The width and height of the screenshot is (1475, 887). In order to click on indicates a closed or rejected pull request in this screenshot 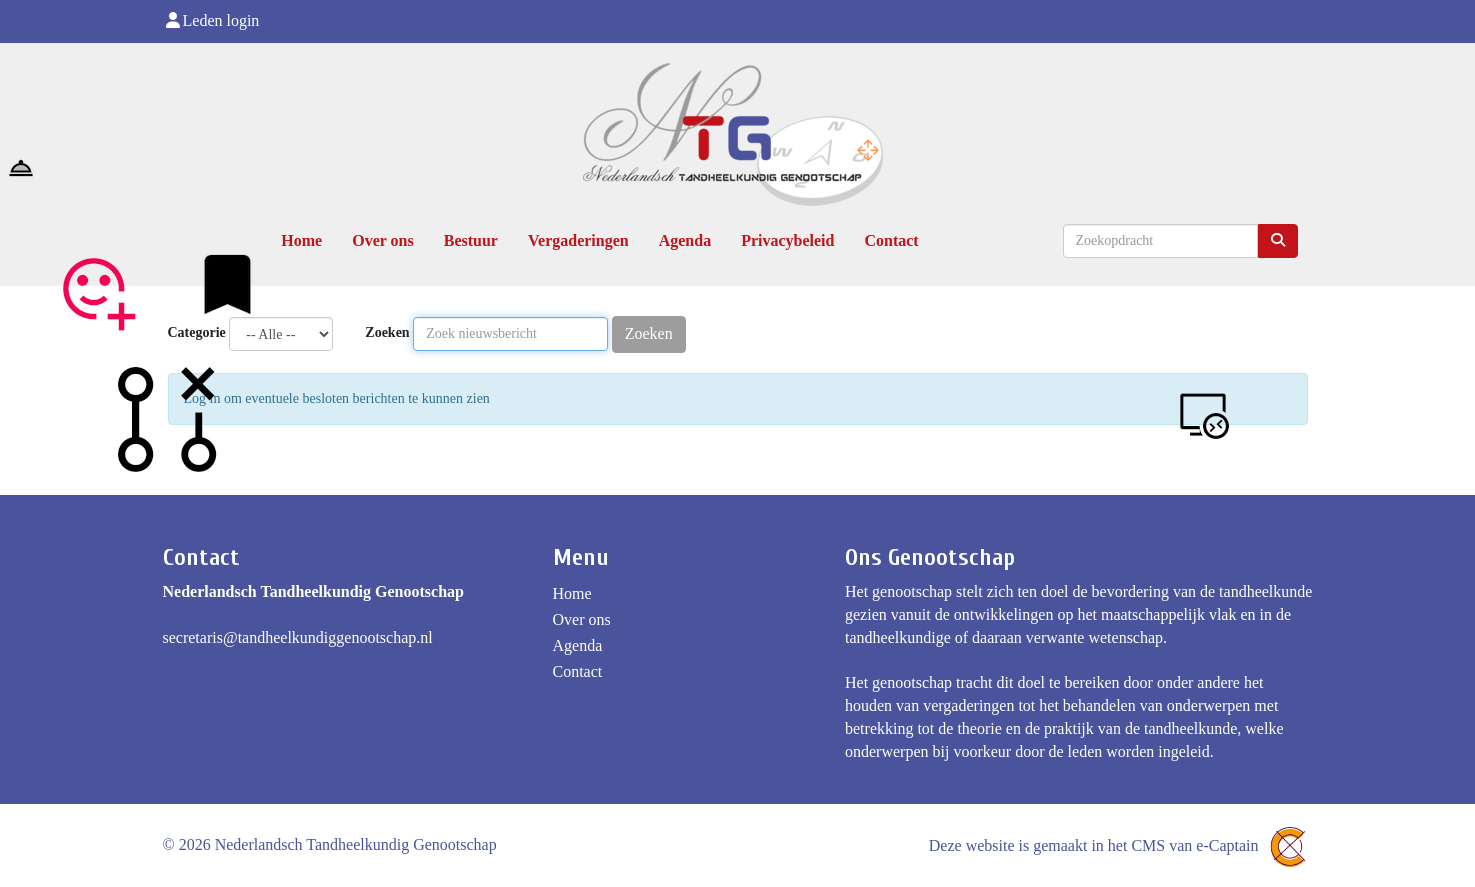, I will do `click(167, 416)`.